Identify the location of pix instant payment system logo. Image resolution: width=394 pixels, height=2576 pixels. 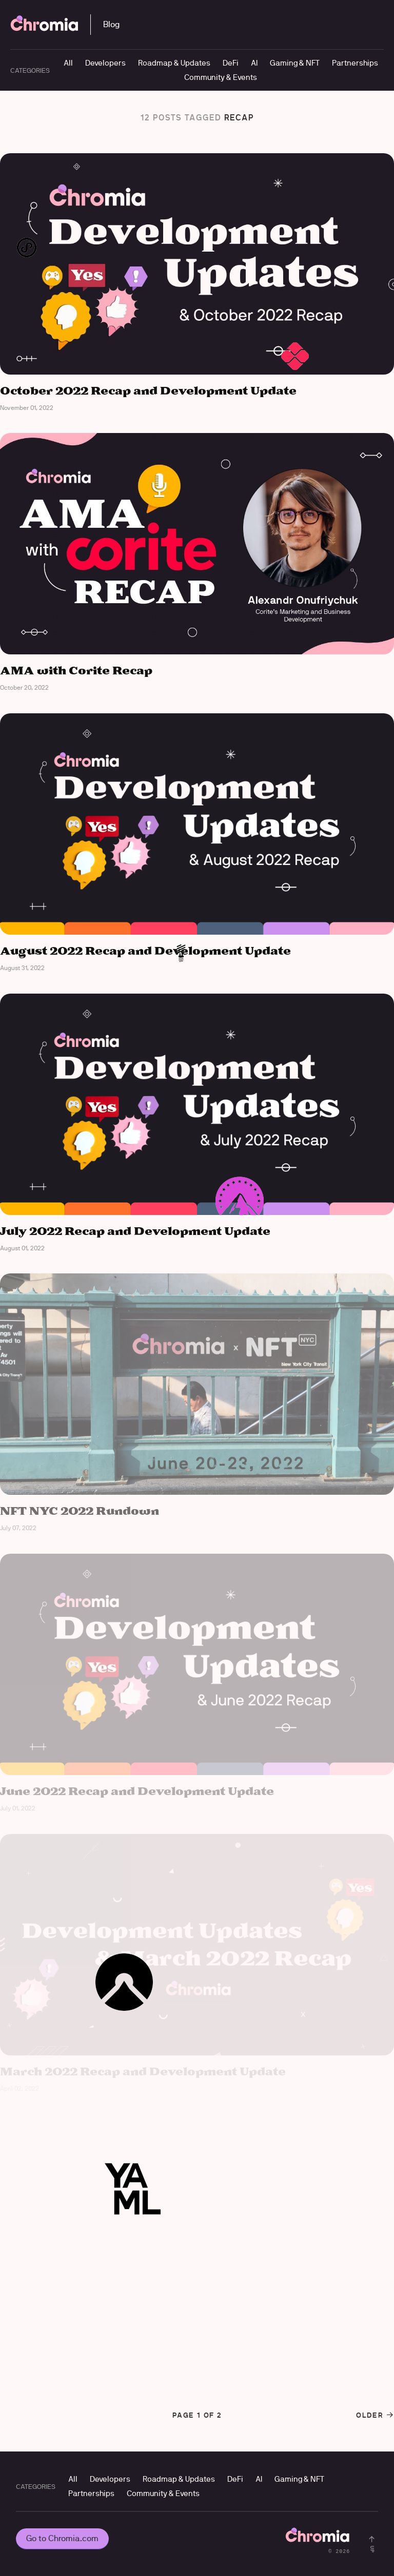
(295, 356).